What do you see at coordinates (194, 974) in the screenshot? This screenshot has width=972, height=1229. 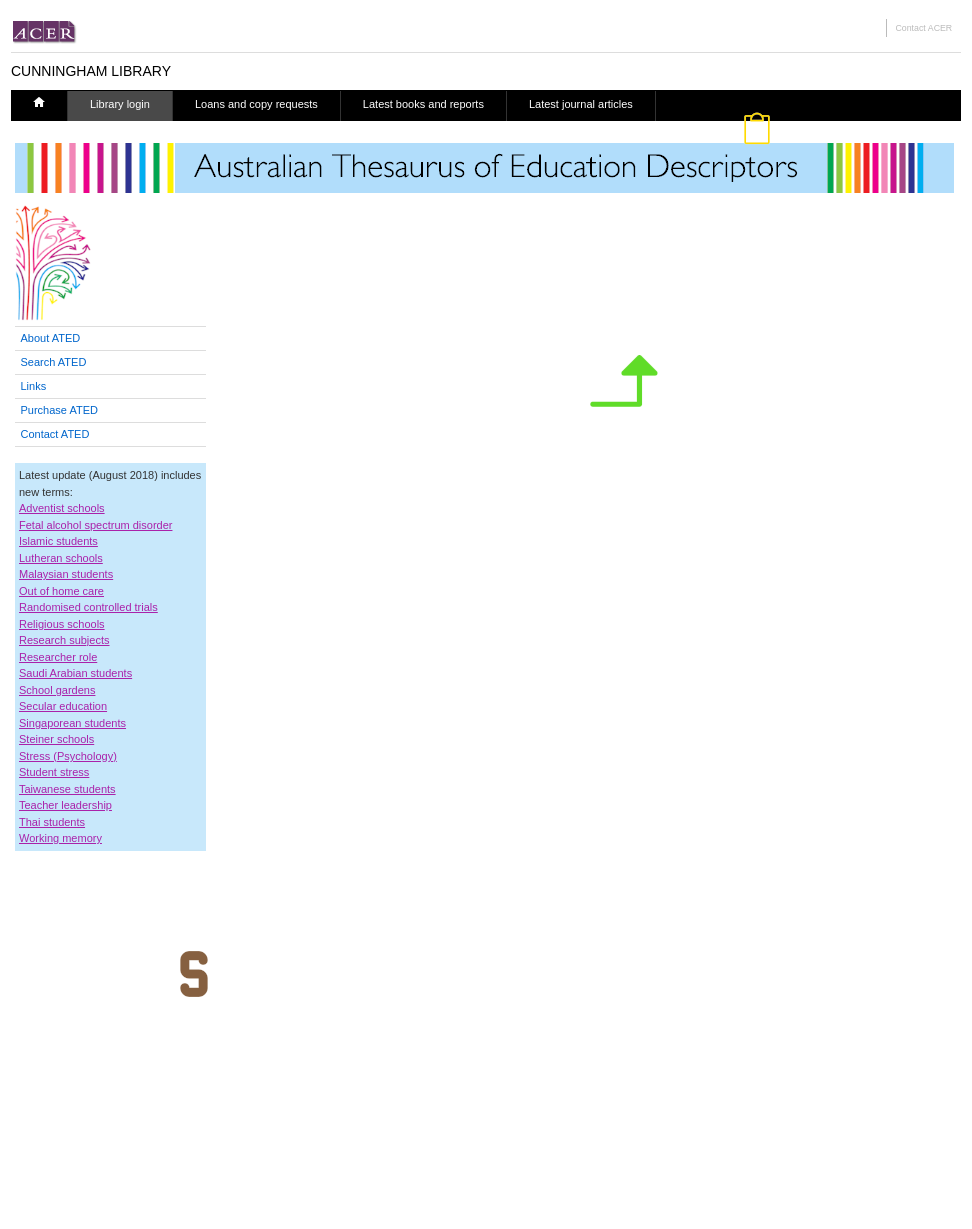 I see `indicates small size option` at bounding box center [194, 974].